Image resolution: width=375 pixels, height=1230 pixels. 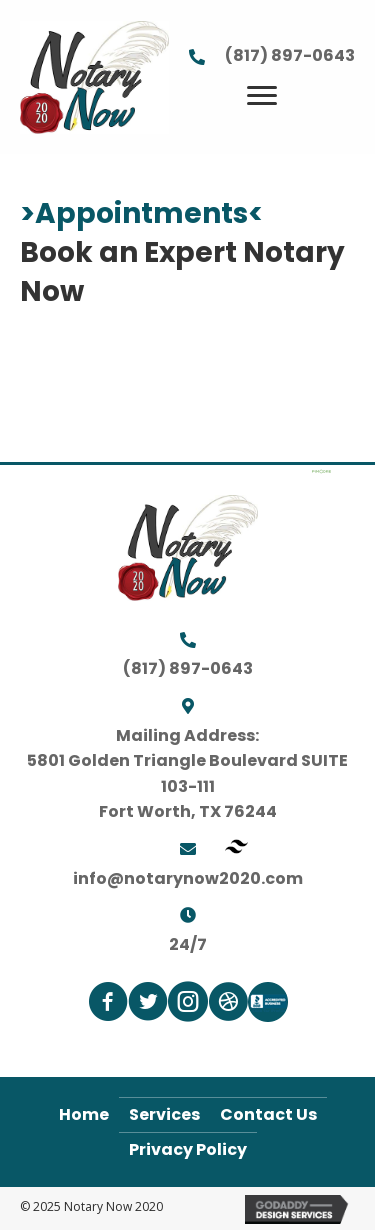 I want to click on tailwind css framework logo, so click(x=236, y=846).